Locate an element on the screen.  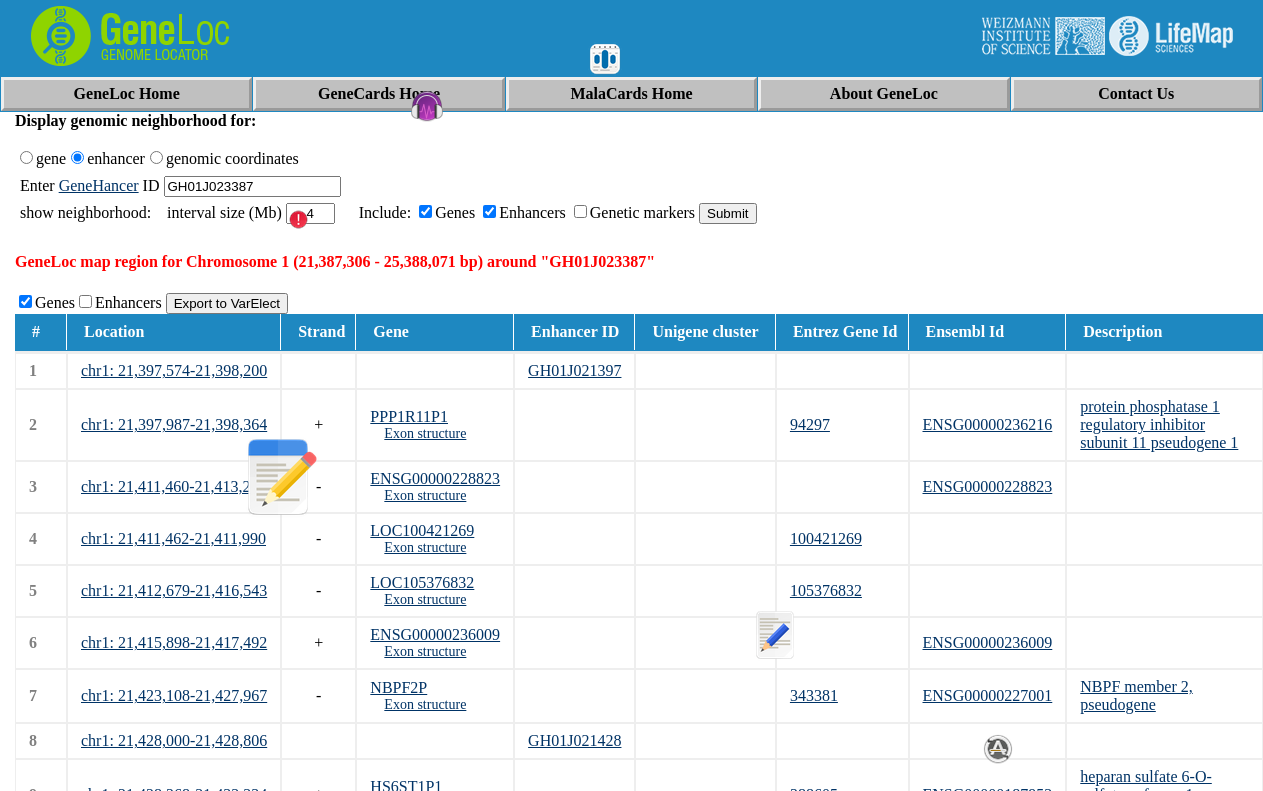
audio output device connected is located at coordinates (427, 106).